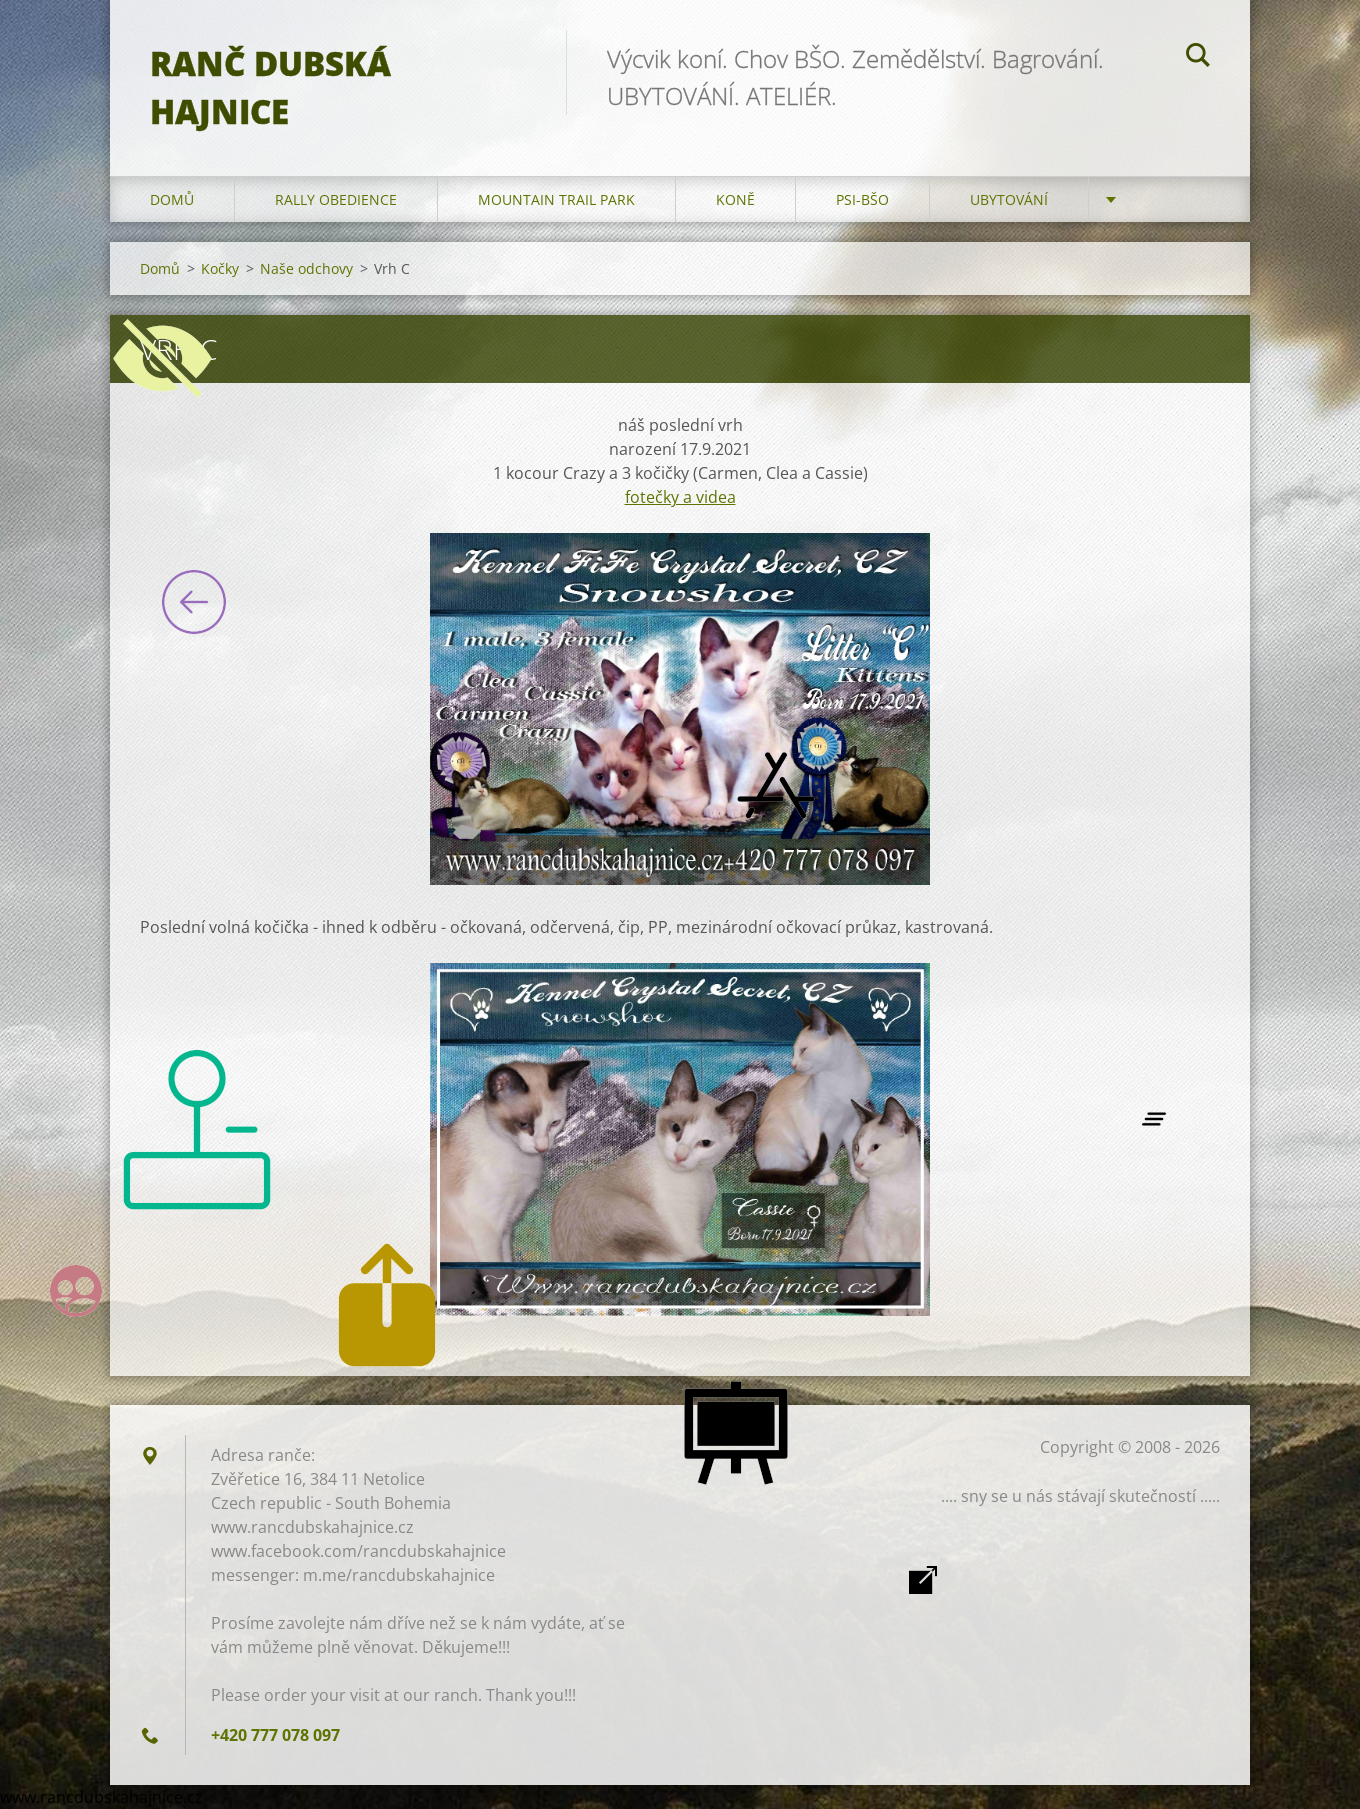 This screenshot has height=1809, width=1360. Describe the element at coordinates (1154, 1119) in the screenshot. I see `clear all items from a list` at that location.